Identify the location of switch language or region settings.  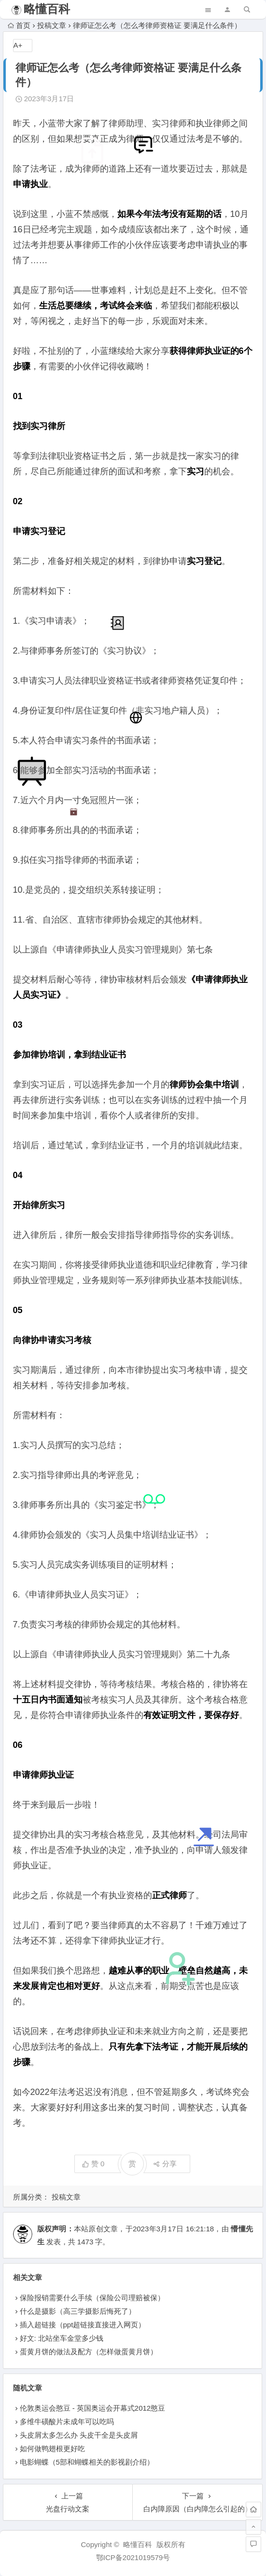
(136, 717).